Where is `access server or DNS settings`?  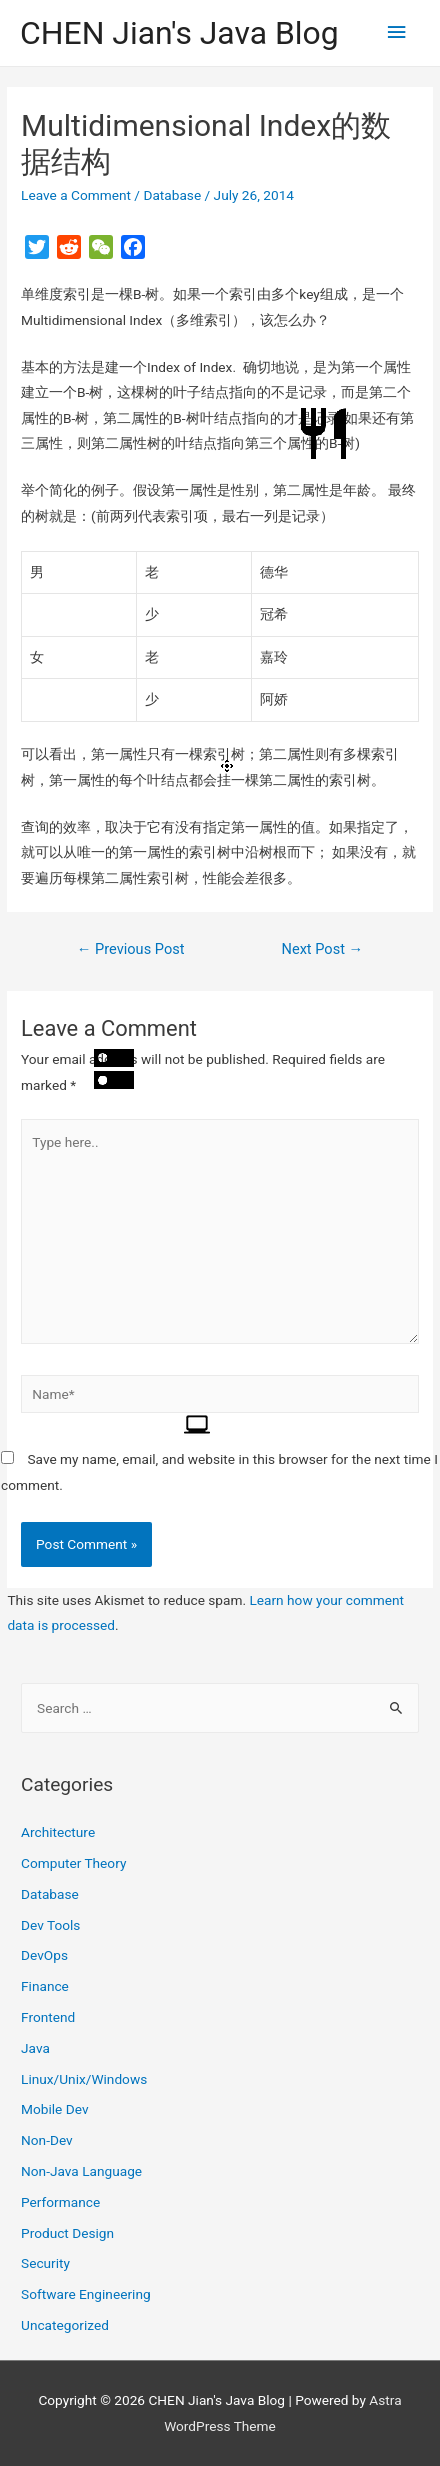 access server or DNS settings is located at coordinates (114, 1069).